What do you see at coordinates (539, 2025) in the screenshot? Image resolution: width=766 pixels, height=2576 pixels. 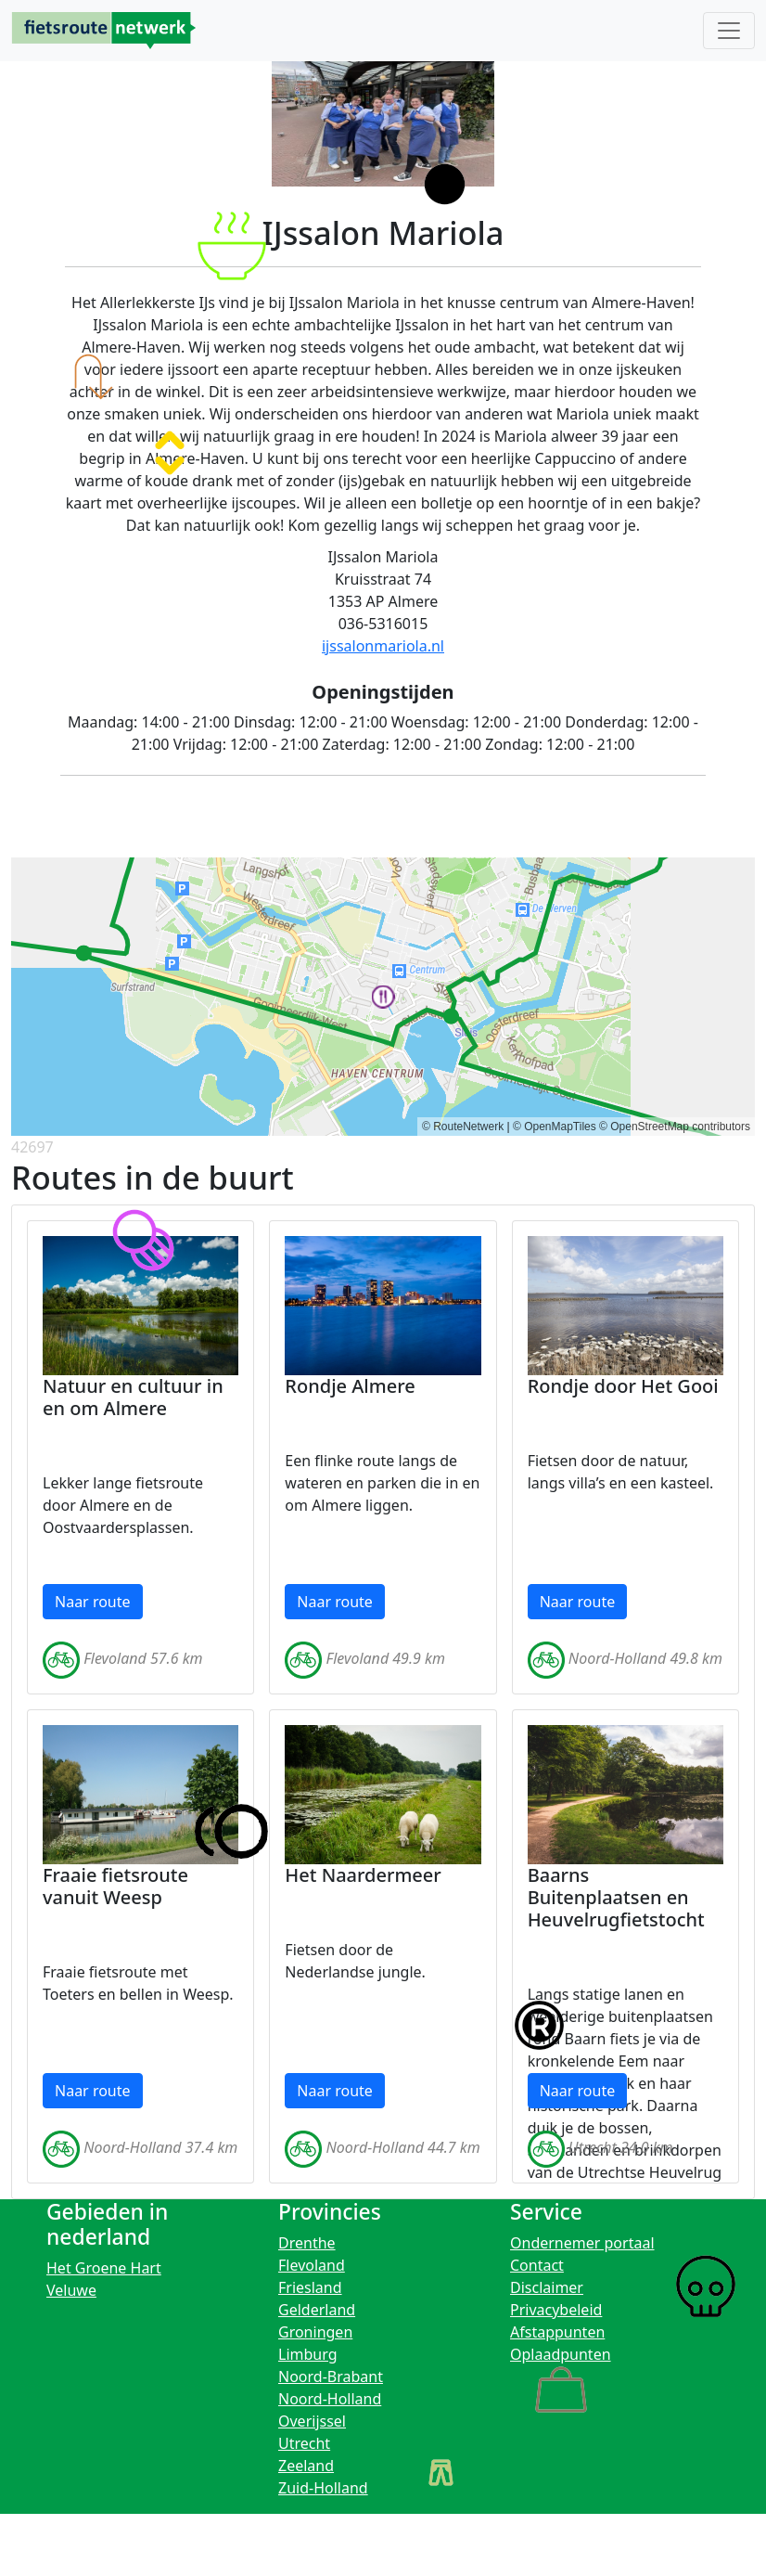 I see `indicates registered trademark status` at bounding box center [539, 2025].